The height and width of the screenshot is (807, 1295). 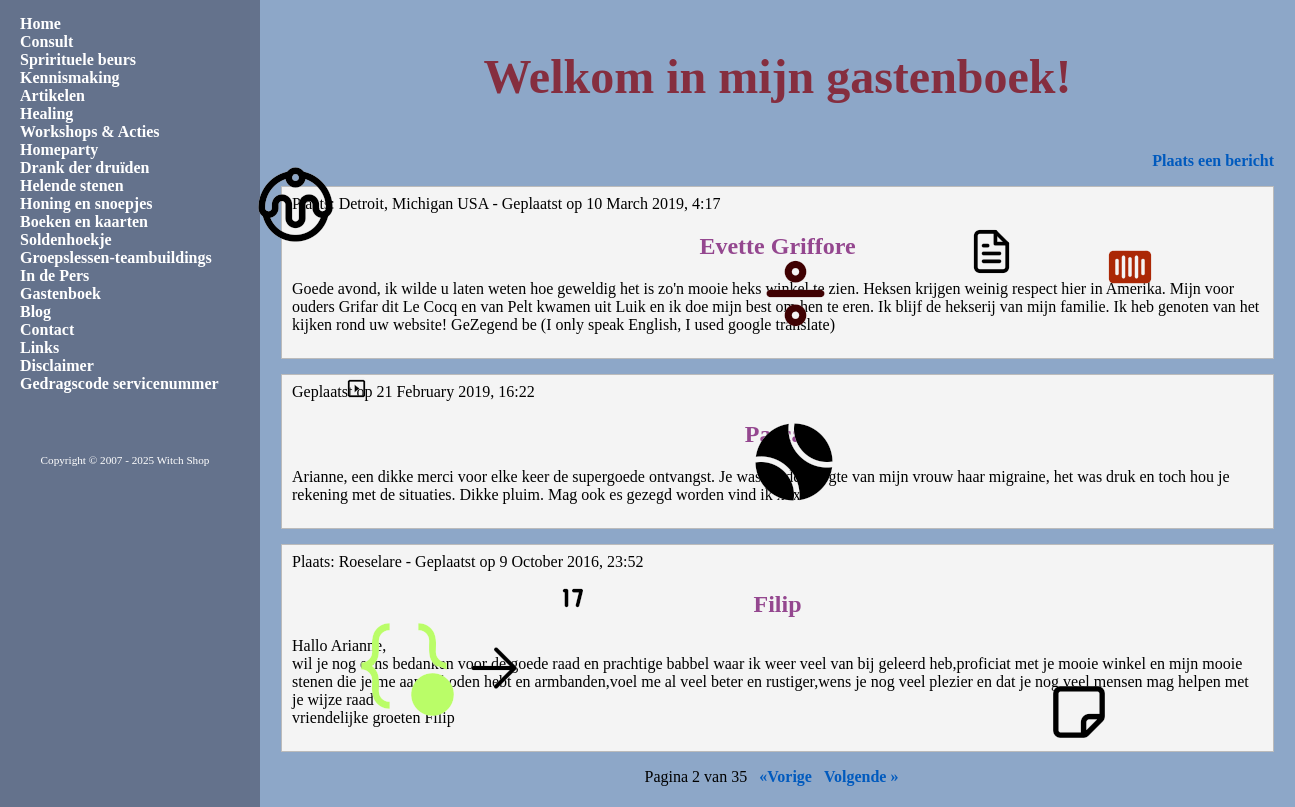 What do you see at coordinates (356, 388) in the screenshot?
I see `start a slideshow presentation` at bounding box center [356, 388].